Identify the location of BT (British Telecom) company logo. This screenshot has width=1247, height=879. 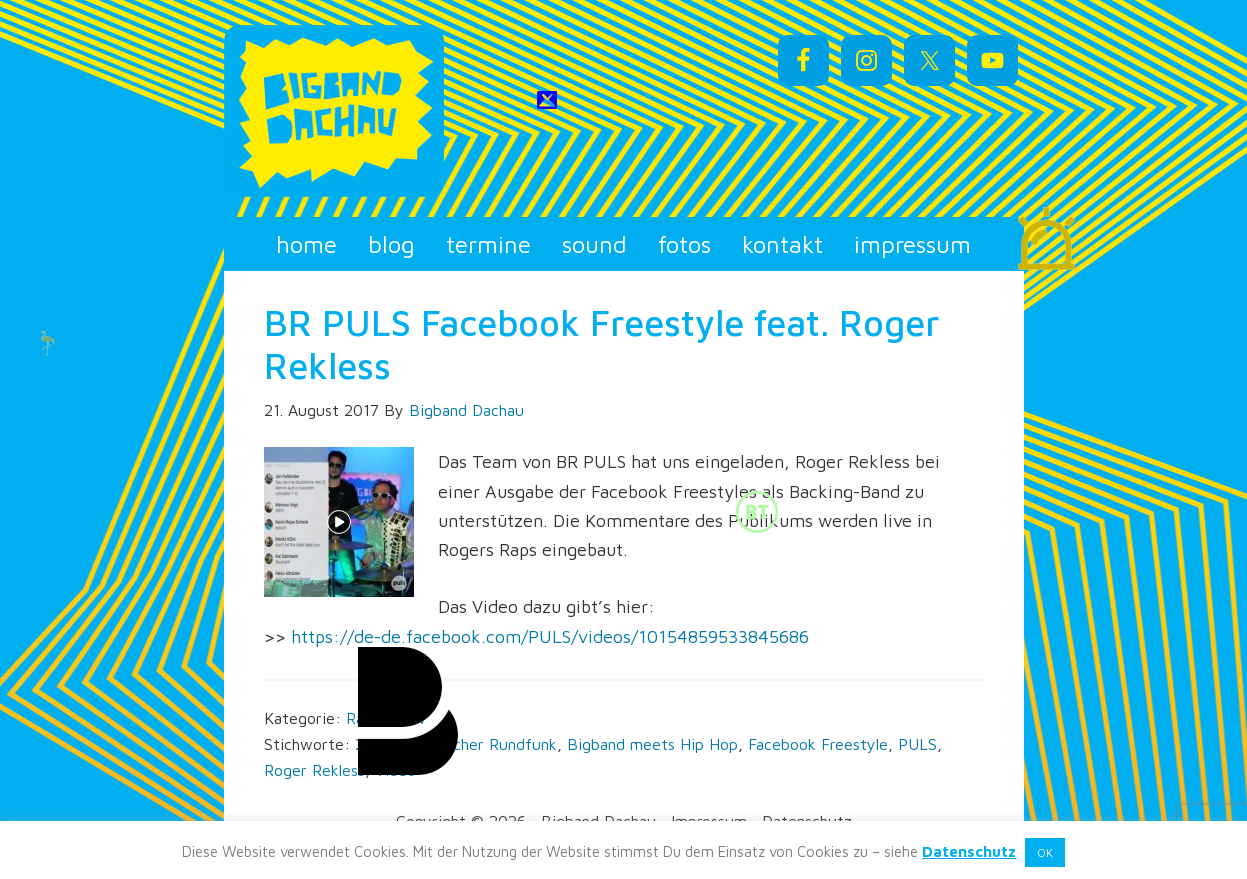
(757, 512).